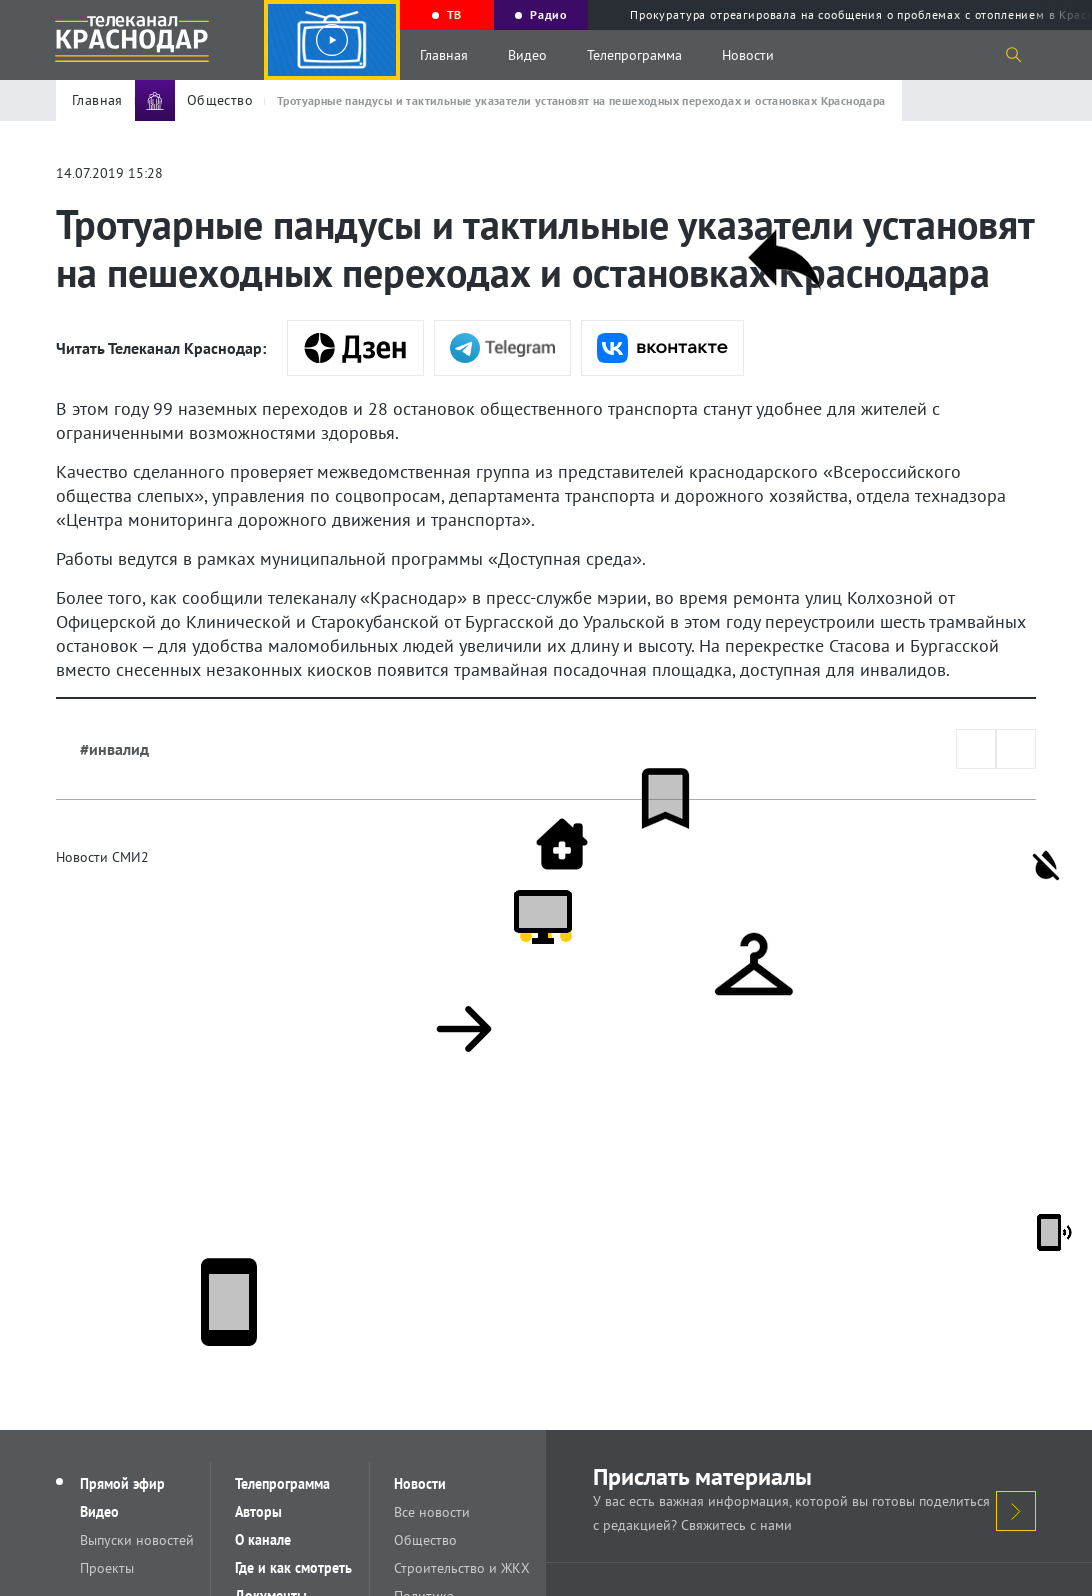 The height and width of the screenshot is (1596, 1092). I want to click on proceed to the next step, so click(464, 1029).